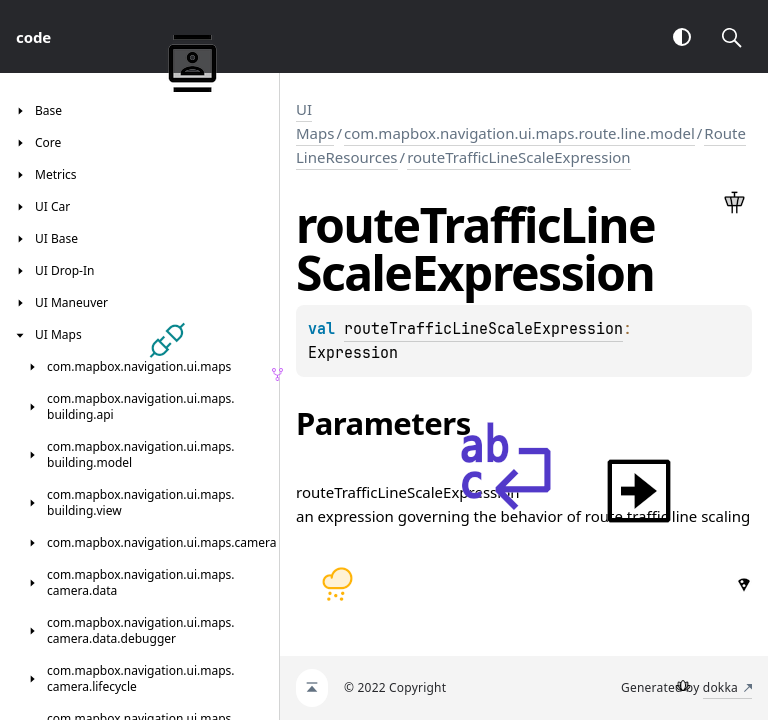  What do you see at coordinates (168, 341) in the screenshot?
I see `disconnect from debug session` at bounding box center [168, 341].